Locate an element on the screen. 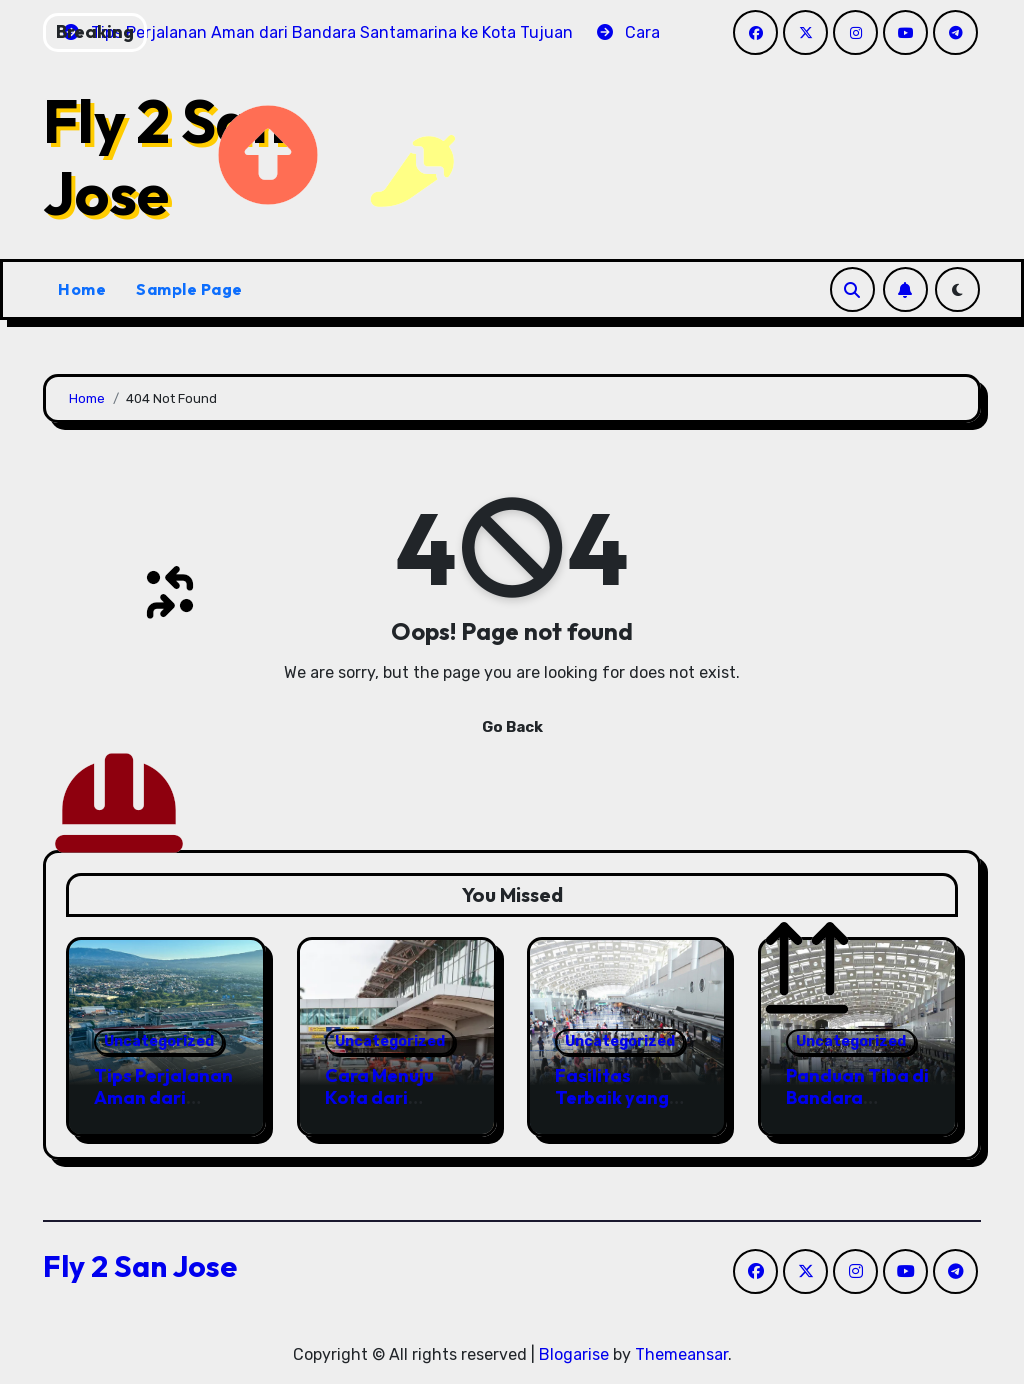 The height and width of the screenshot is (1384, 1024). merge or converge items to endpoints is located at coordinates (170, 594).